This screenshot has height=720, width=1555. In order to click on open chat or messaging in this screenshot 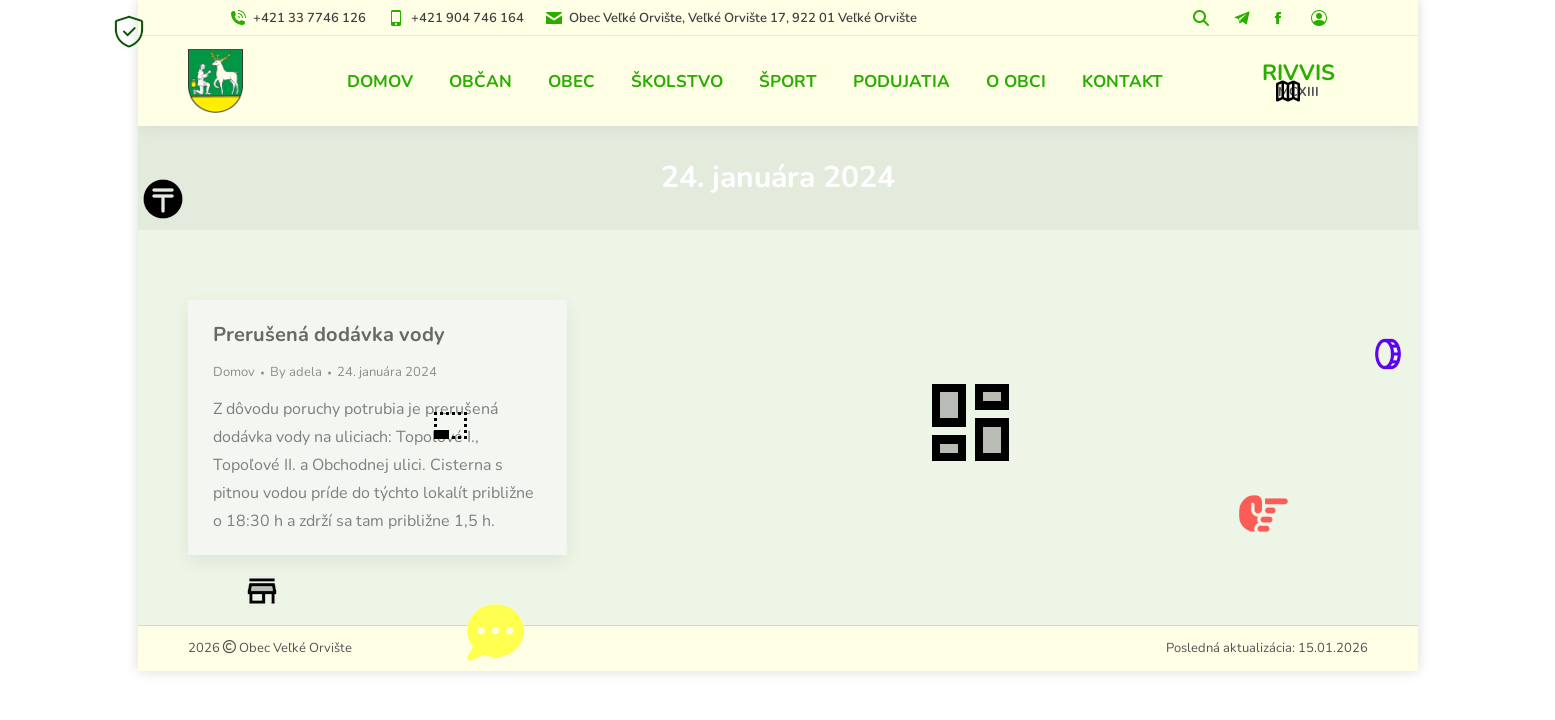, I will do `click(495, 632)`.